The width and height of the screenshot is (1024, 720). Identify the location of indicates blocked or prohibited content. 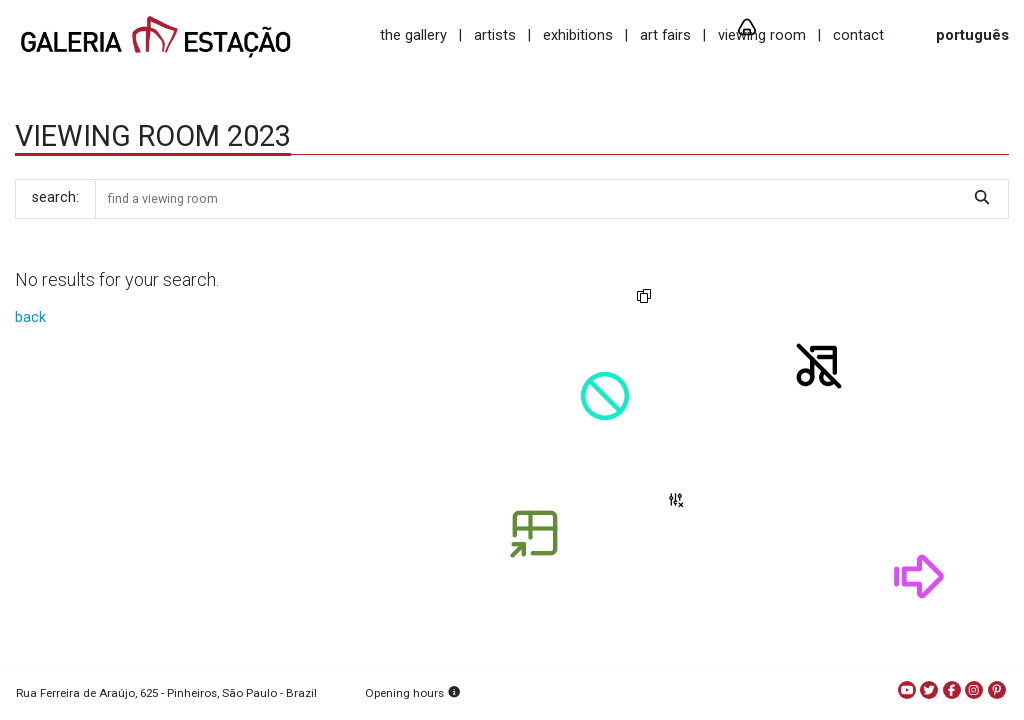
(605, 396).